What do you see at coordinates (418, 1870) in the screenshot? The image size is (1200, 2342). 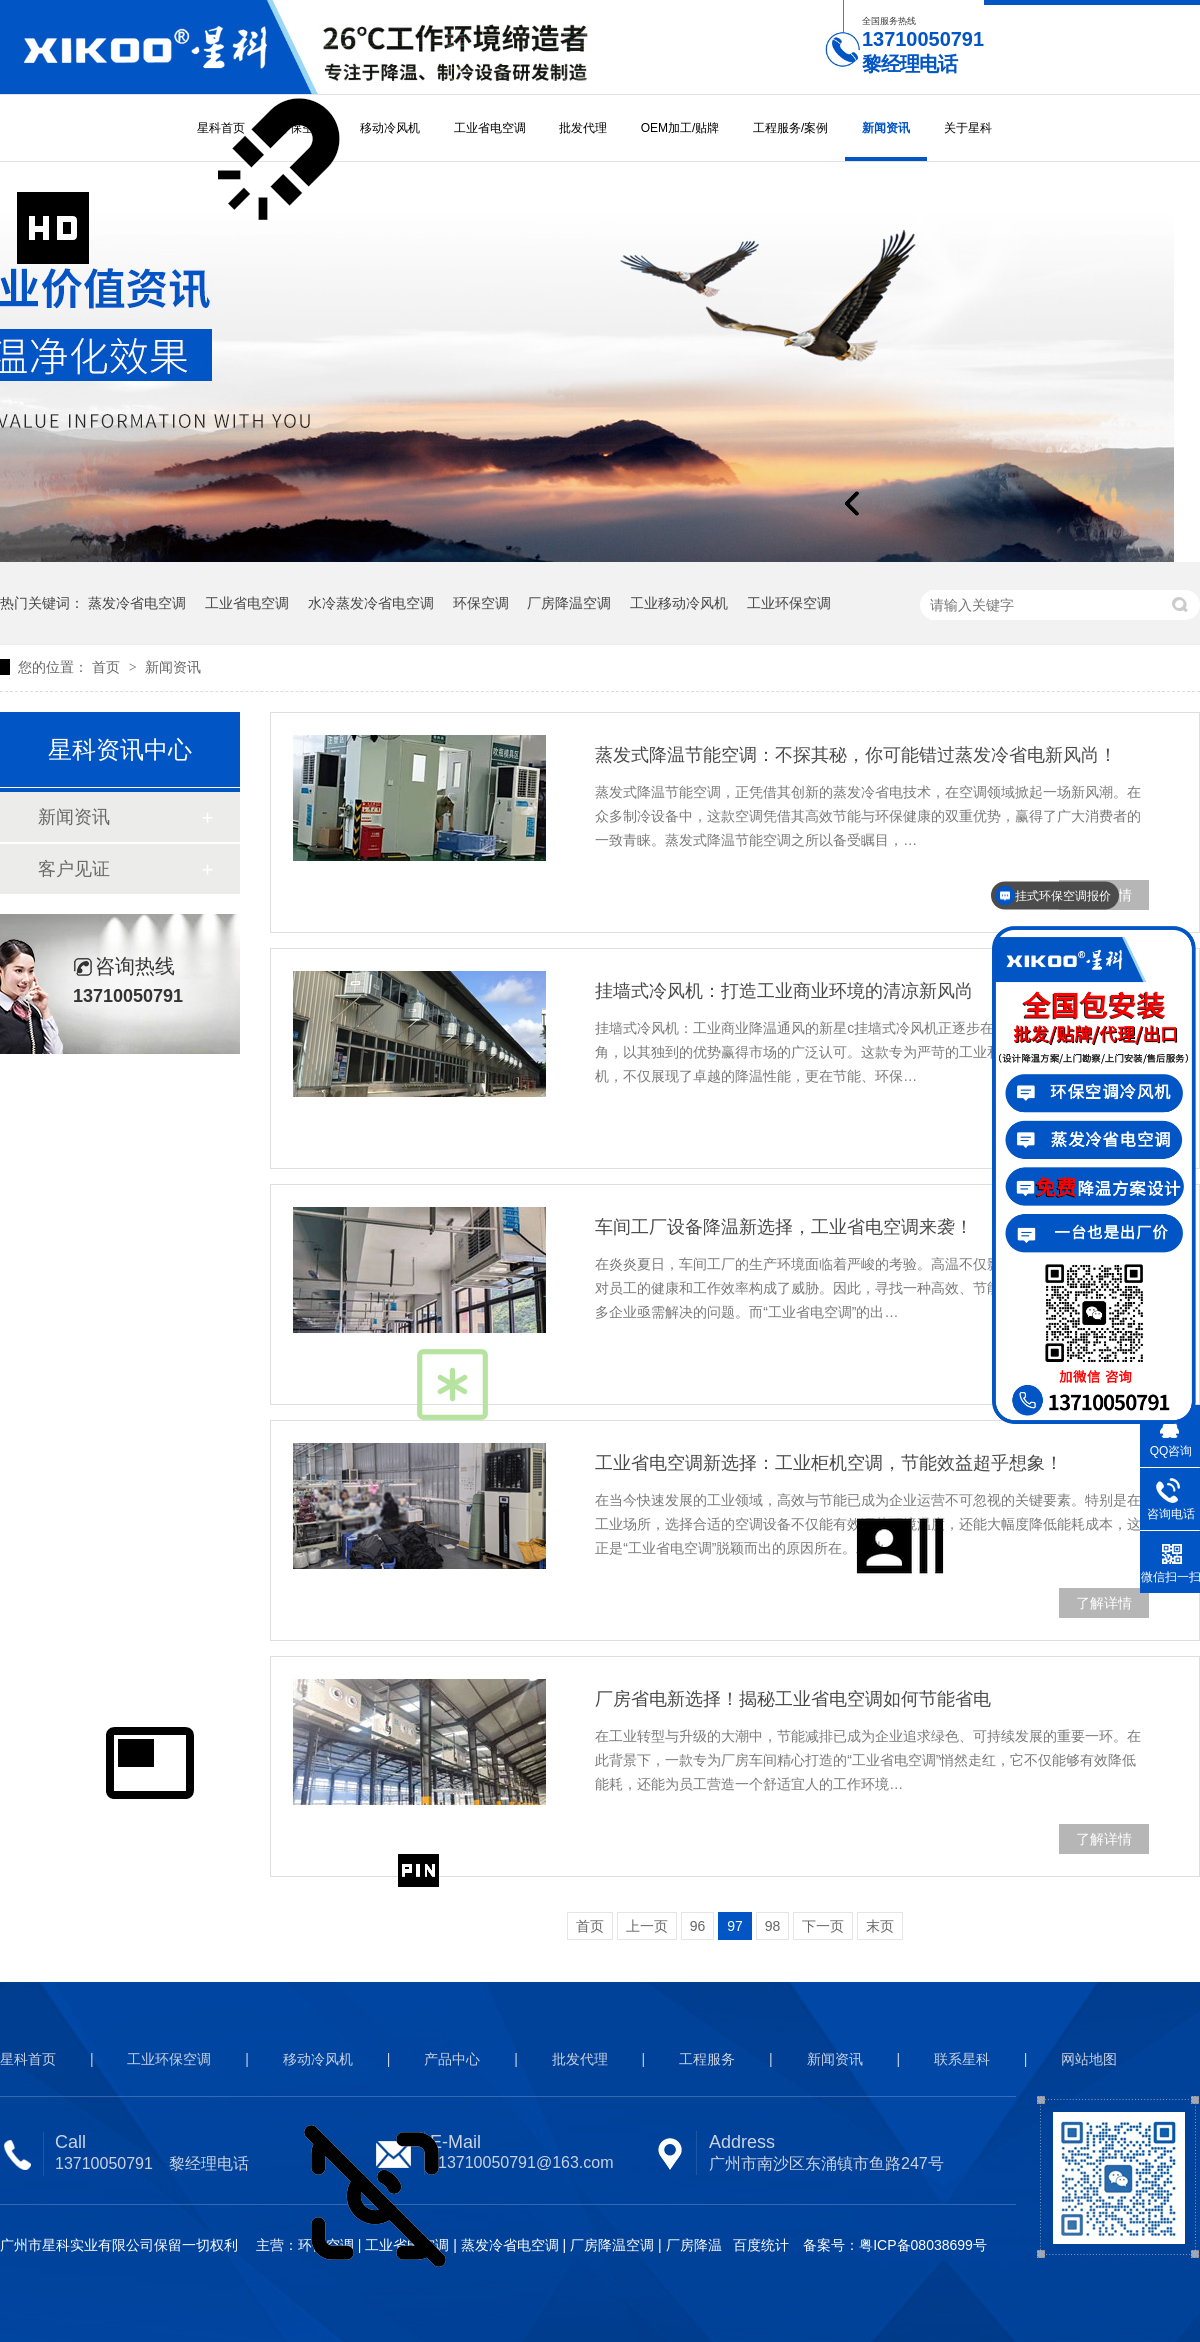 I see `indicates PIN code entry required` at bounding box center [418, 1870].